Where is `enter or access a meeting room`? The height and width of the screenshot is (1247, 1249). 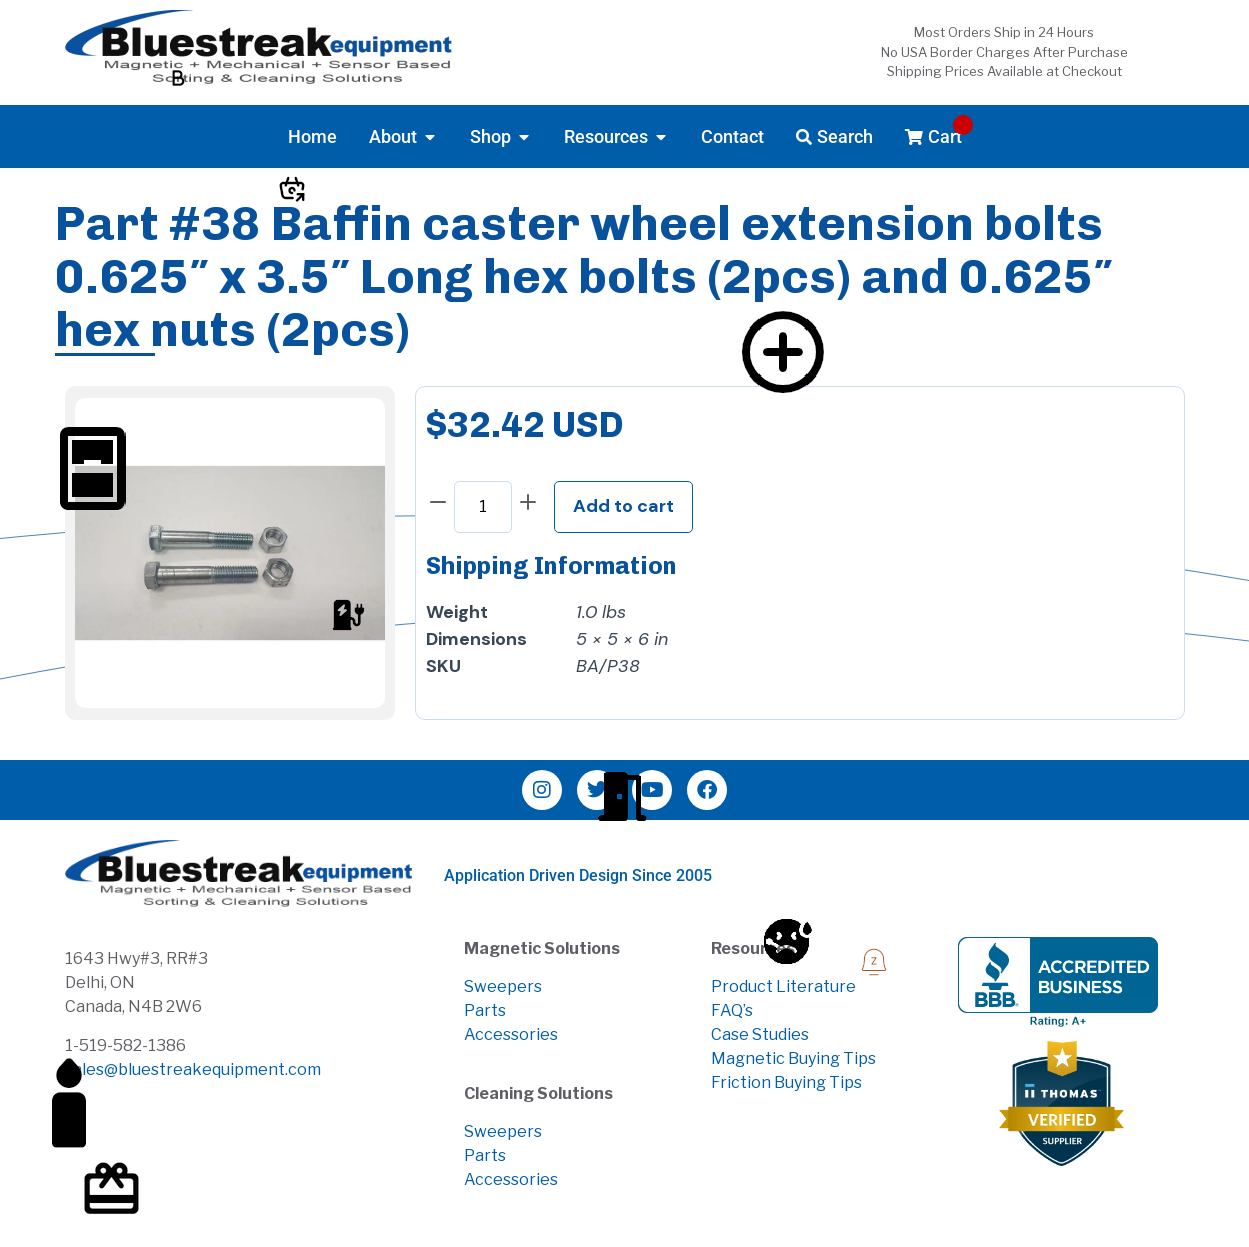 enter or access a meeting room is located at coordinates (622, 796).